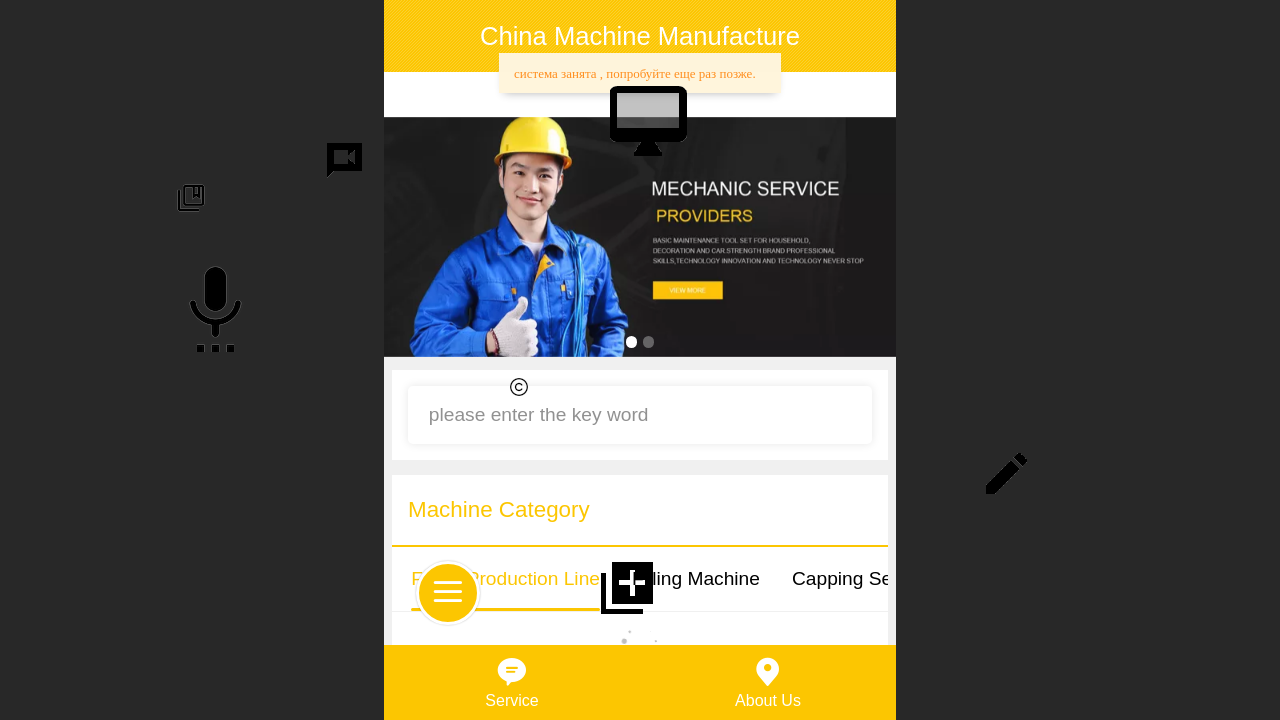 Image resolution: width=1280 pixels, height=720 pixels. What do you see at coordinates (215, 307) in the screenshot?
I see `access voice input settings` at bounding box center [215, 307].